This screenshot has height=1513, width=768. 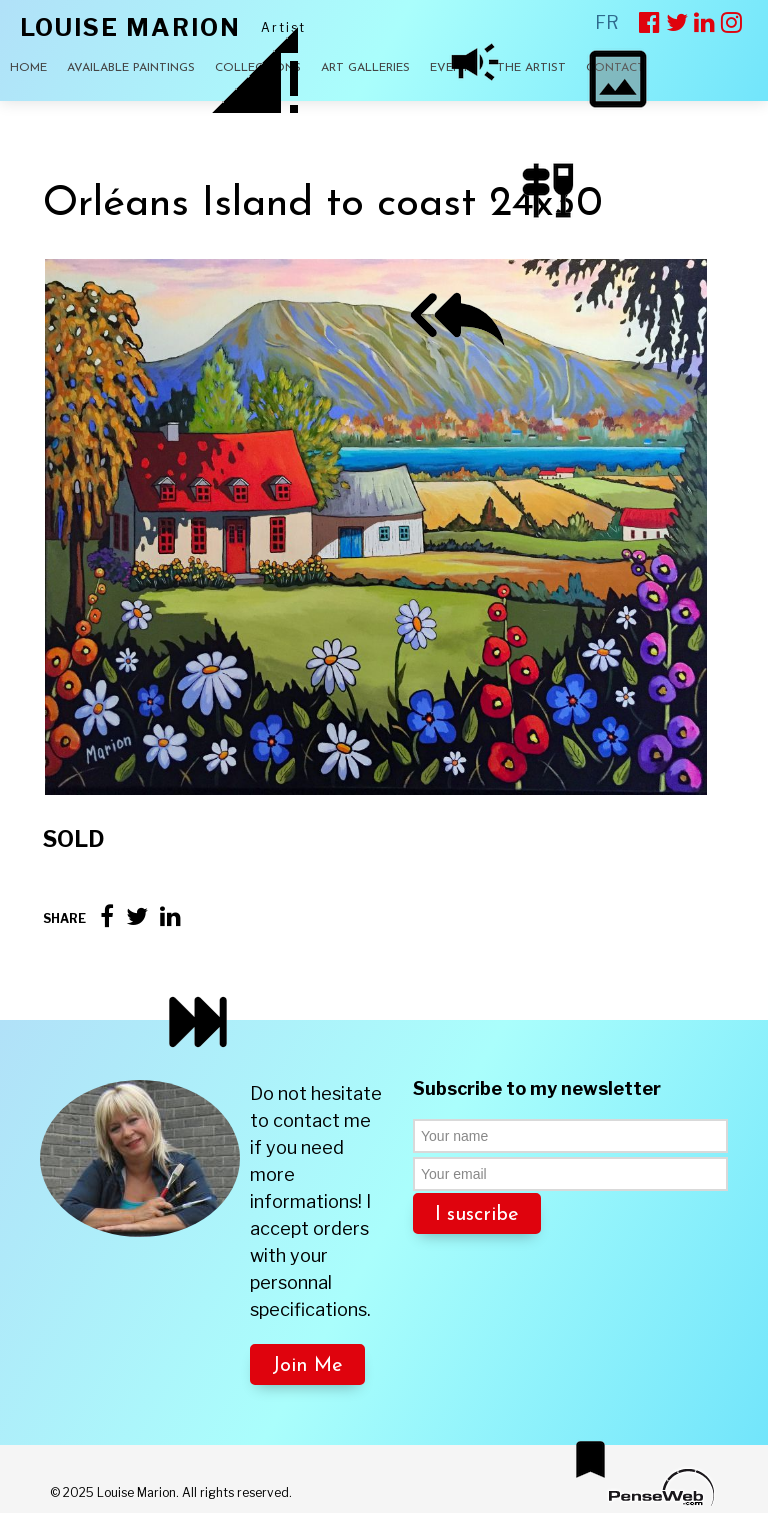 I want to click on view announcements or notifications, so click(x=475, y=62).